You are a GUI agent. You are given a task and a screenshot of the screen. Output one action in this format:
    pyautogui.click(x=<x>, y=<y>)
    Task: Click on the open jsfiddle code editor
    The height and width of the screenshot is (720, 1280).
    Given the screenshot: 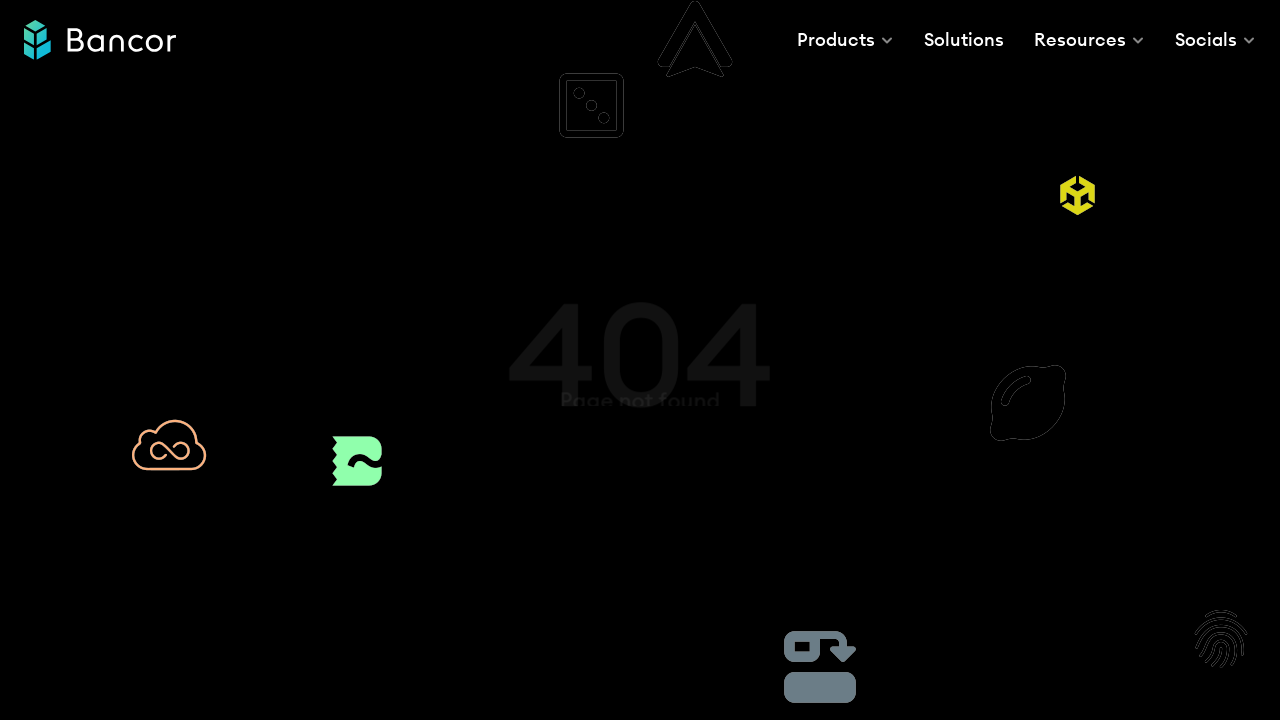 What is the action you would take?
    pyautogui.click(x=169, y=445)
    